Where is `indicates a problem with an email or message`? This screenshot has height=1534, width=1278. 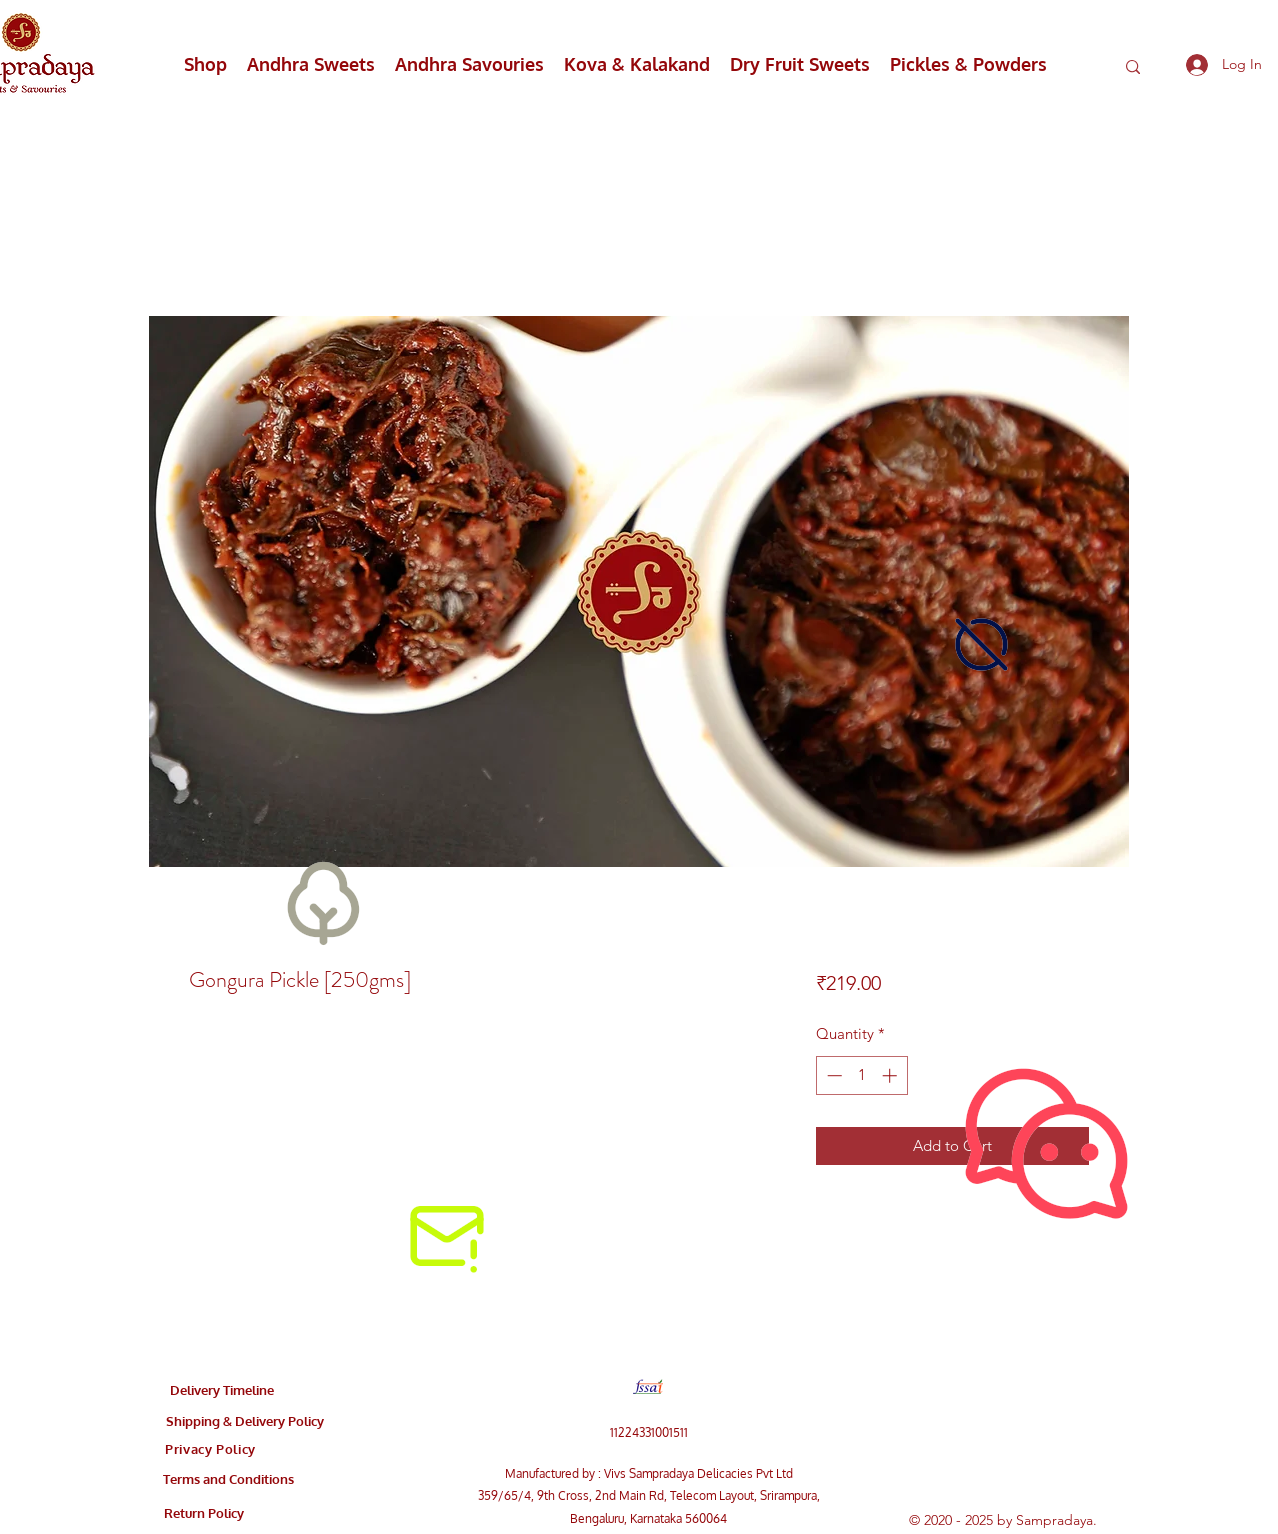
indicates a problem with an email or message is located at coordinates (447, 1236).